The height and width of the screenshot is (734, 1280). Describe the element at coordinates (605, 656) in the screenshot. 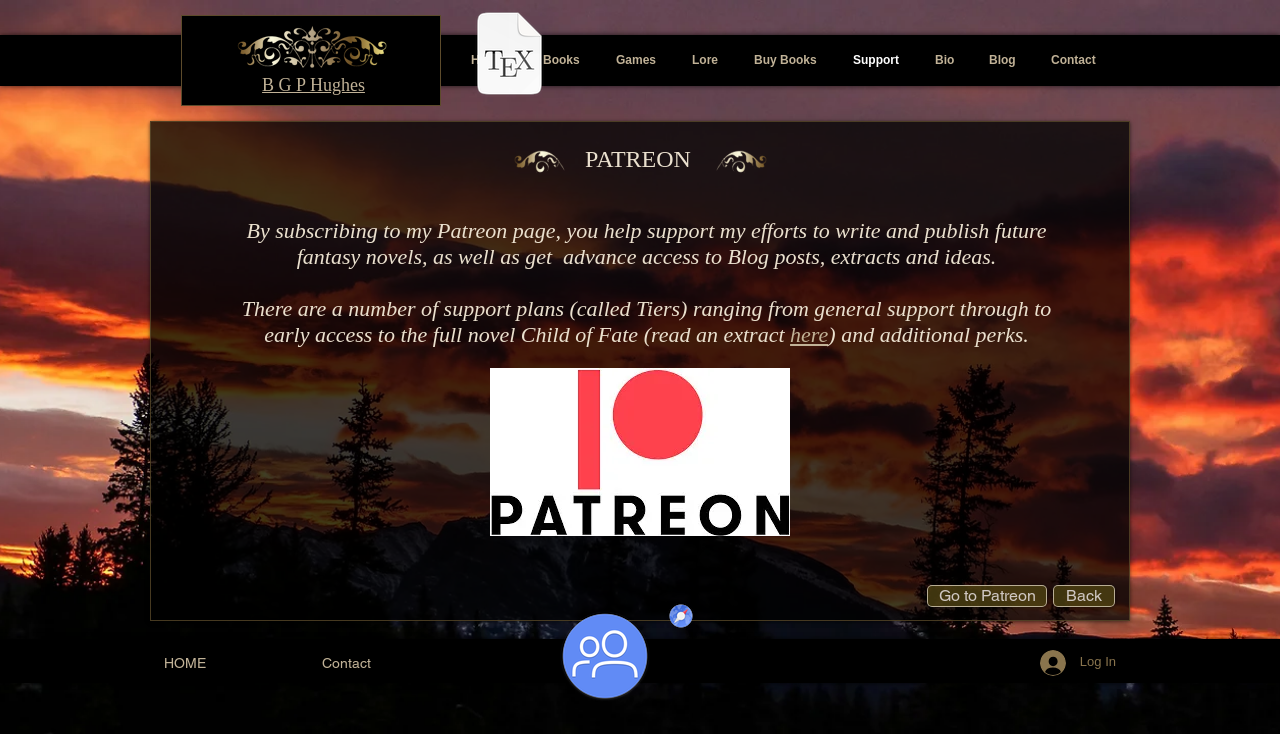

I see `access user account settings` at that location.